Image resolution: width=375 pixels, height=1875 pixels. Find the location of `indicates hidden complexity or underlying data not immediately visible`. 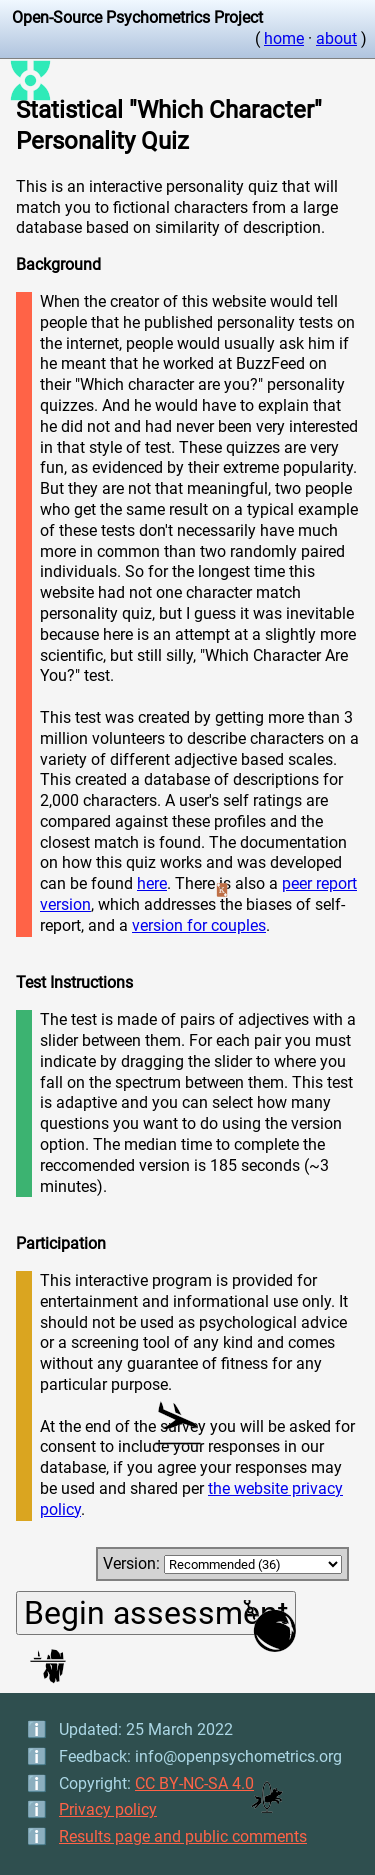

indicates hidden complexity or underlying data not immediately visible is located at coordinates (48, 1666).